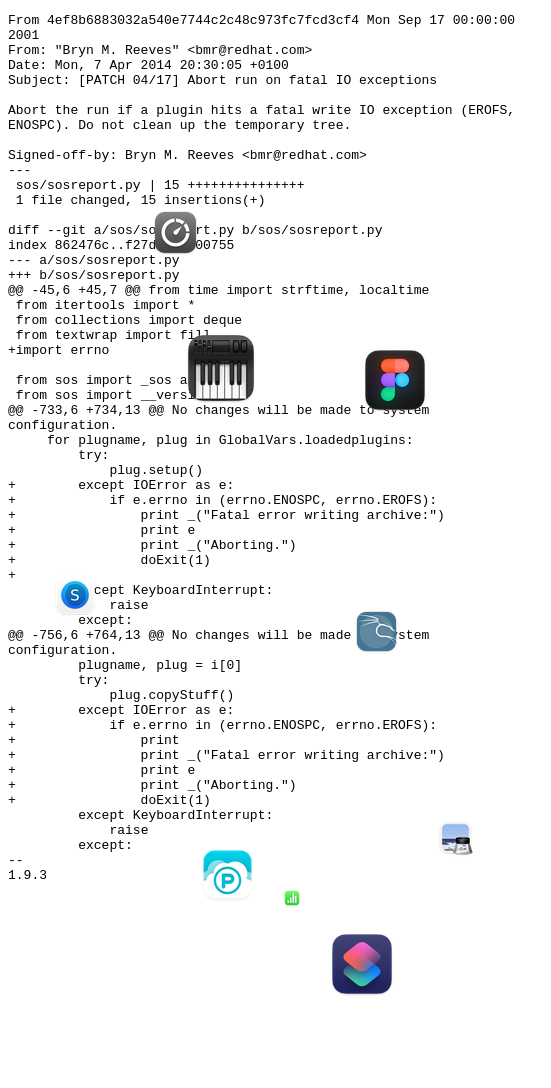 This screenshot has height=1088, width=551. I want to click on open stoken authentication app, so click(75, 595).